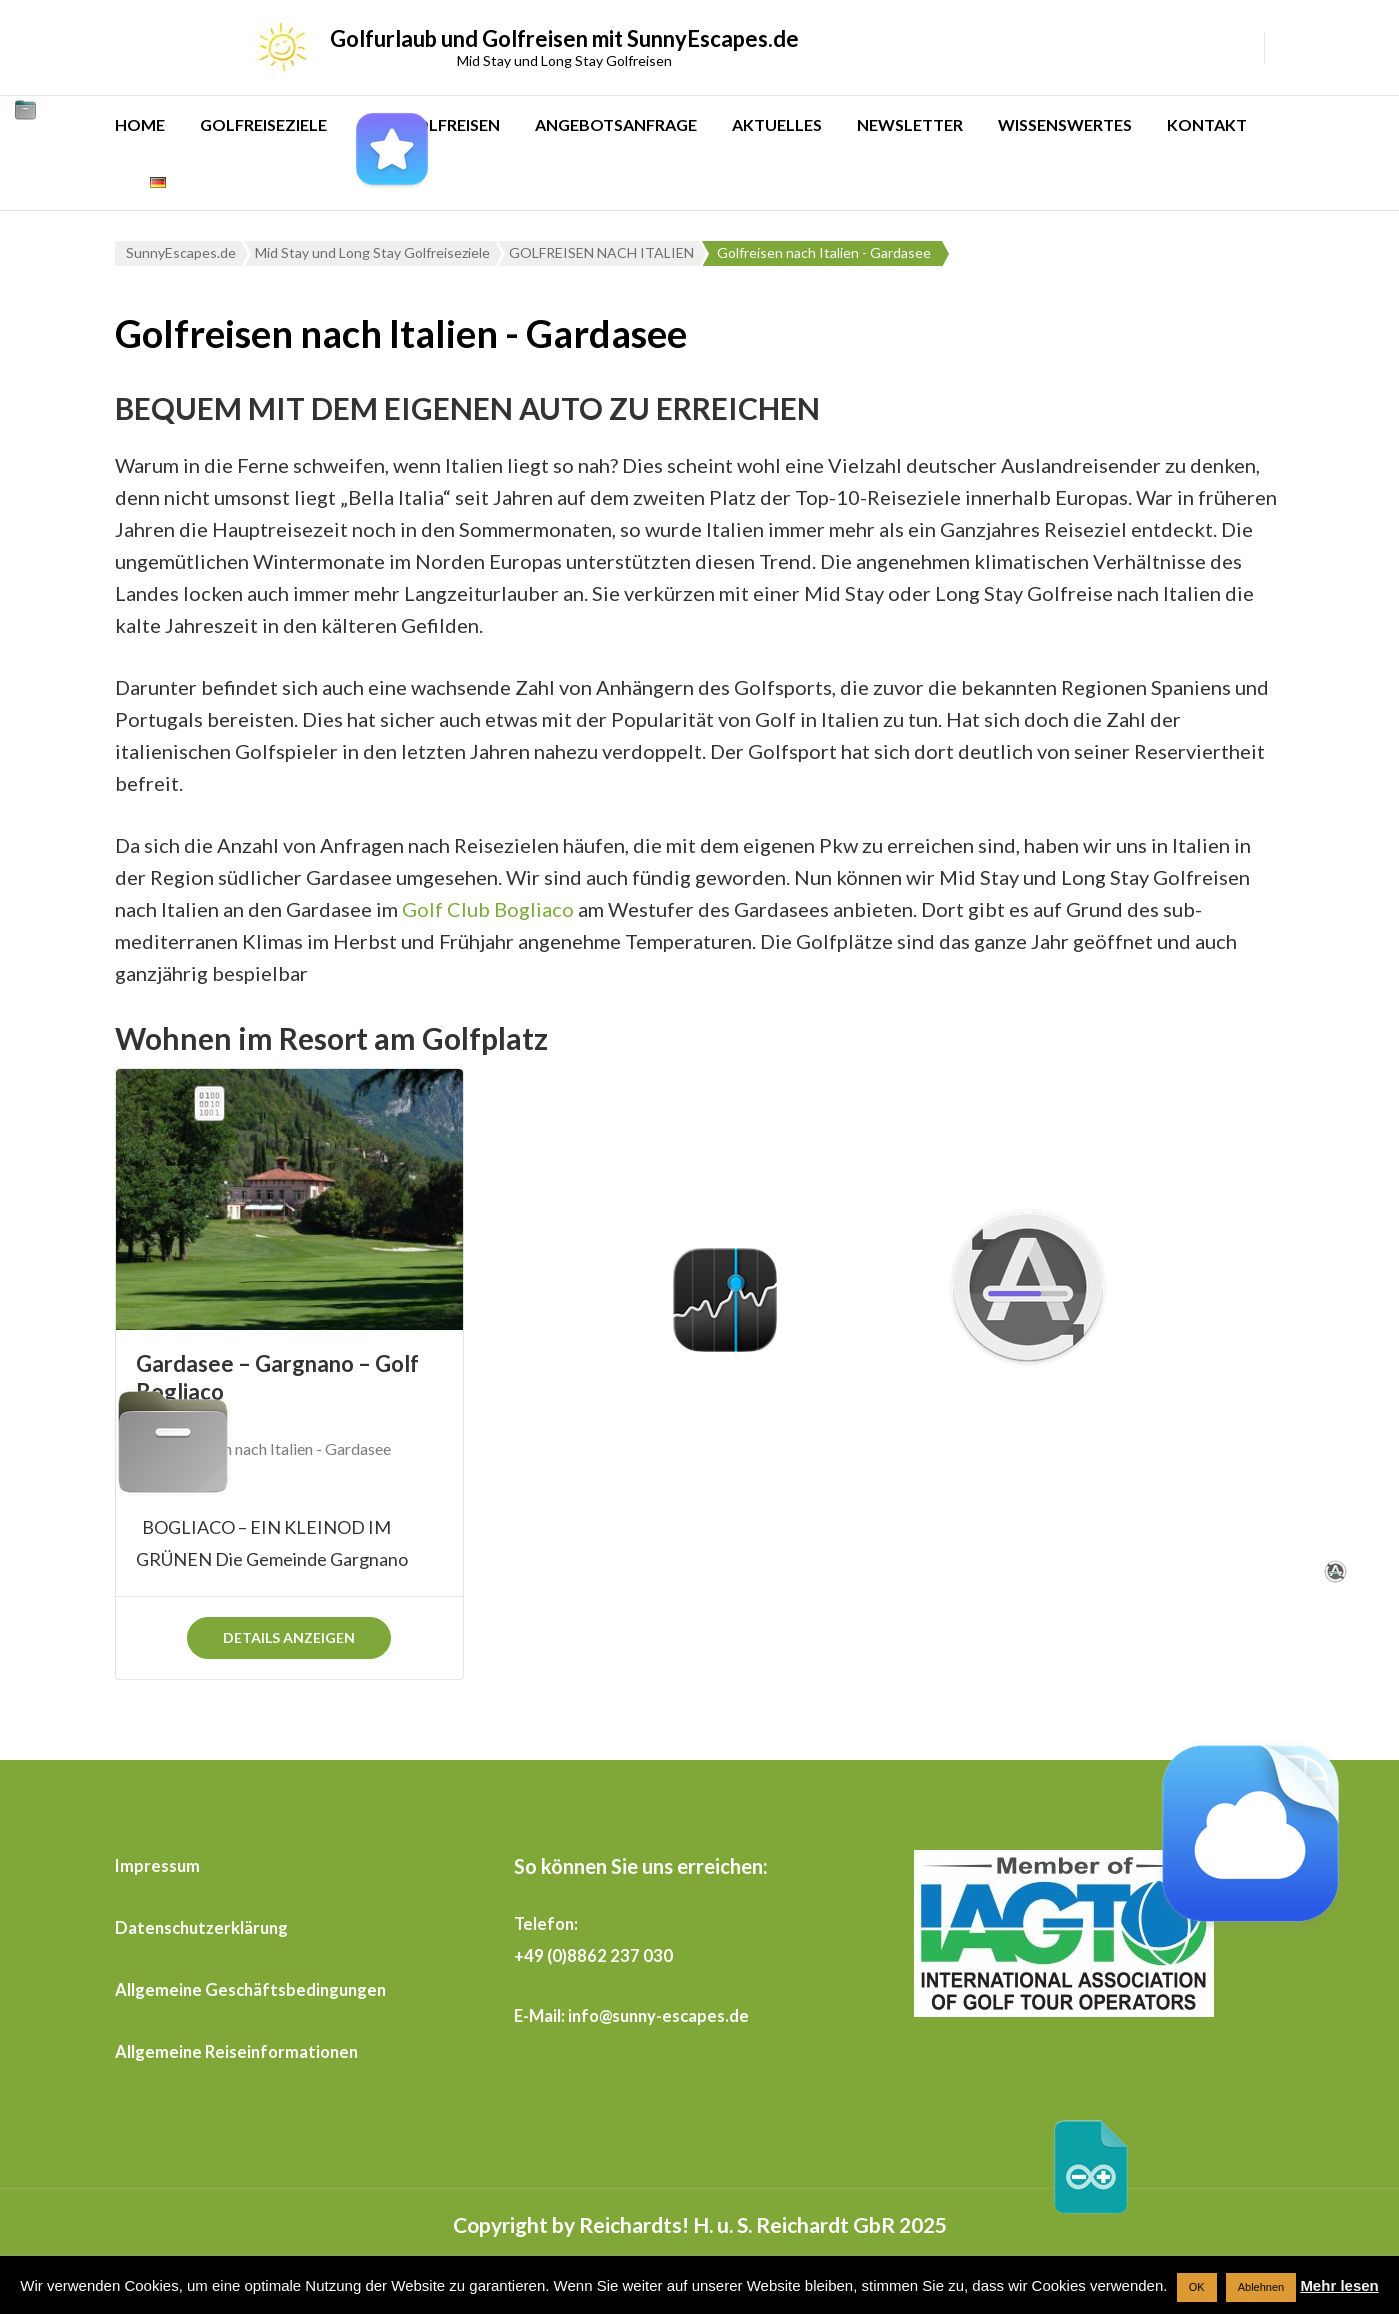 Image resolution: width=1399 pixels, height=2314 pixels. Describe the element at coordinates (392, 149) in the screenshot. I see `open StarUML modeling application` at that location.